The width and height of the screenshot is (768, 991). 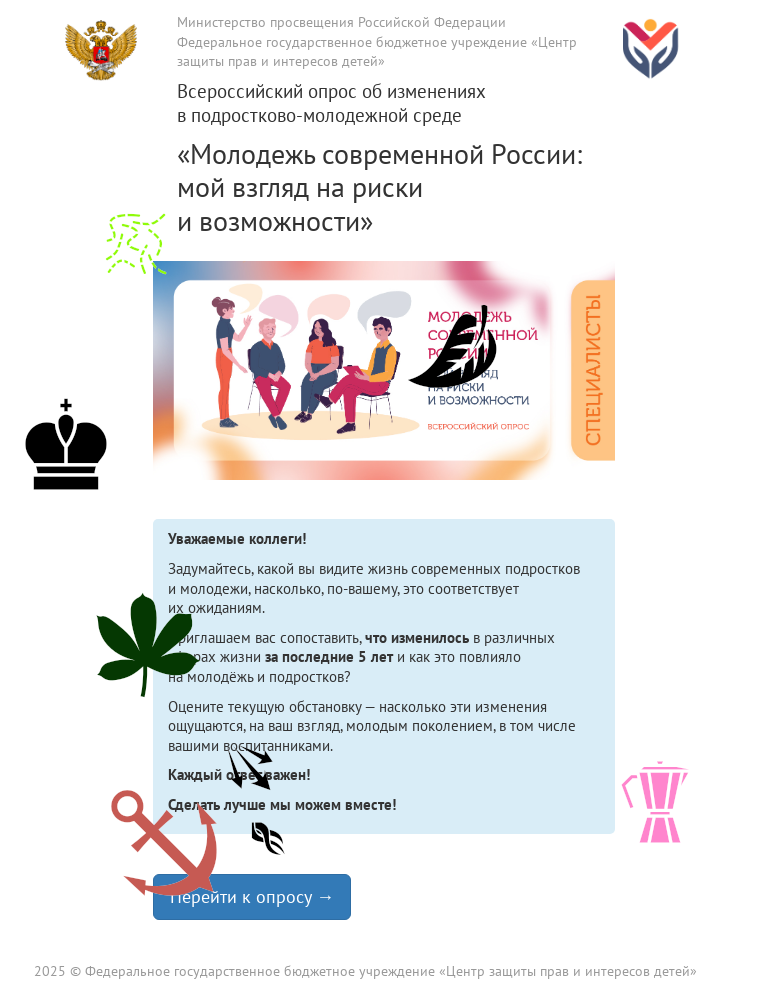 What do you see at coordinates (136, 244) in the screenshot?
I see `indicates parasites or infection in a health/medical game` at bounding box center [136, 244].